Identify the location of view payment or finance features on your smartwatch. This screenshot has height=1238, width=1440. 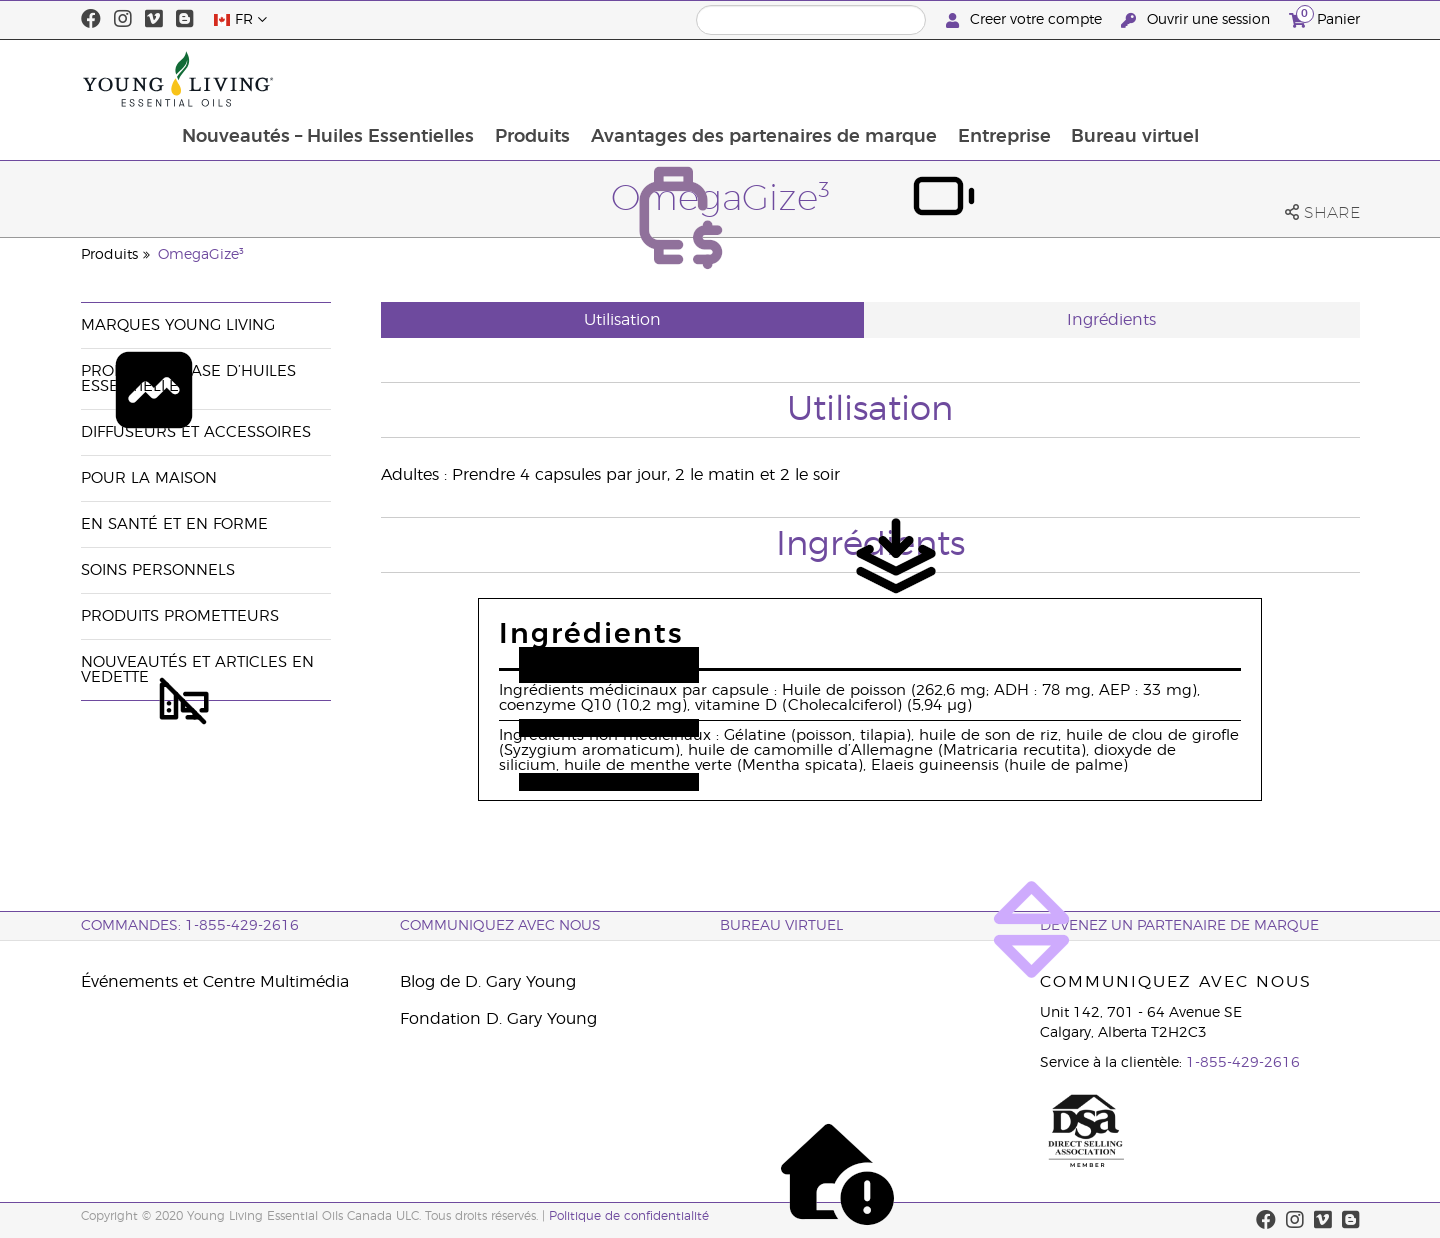
(673, 215).